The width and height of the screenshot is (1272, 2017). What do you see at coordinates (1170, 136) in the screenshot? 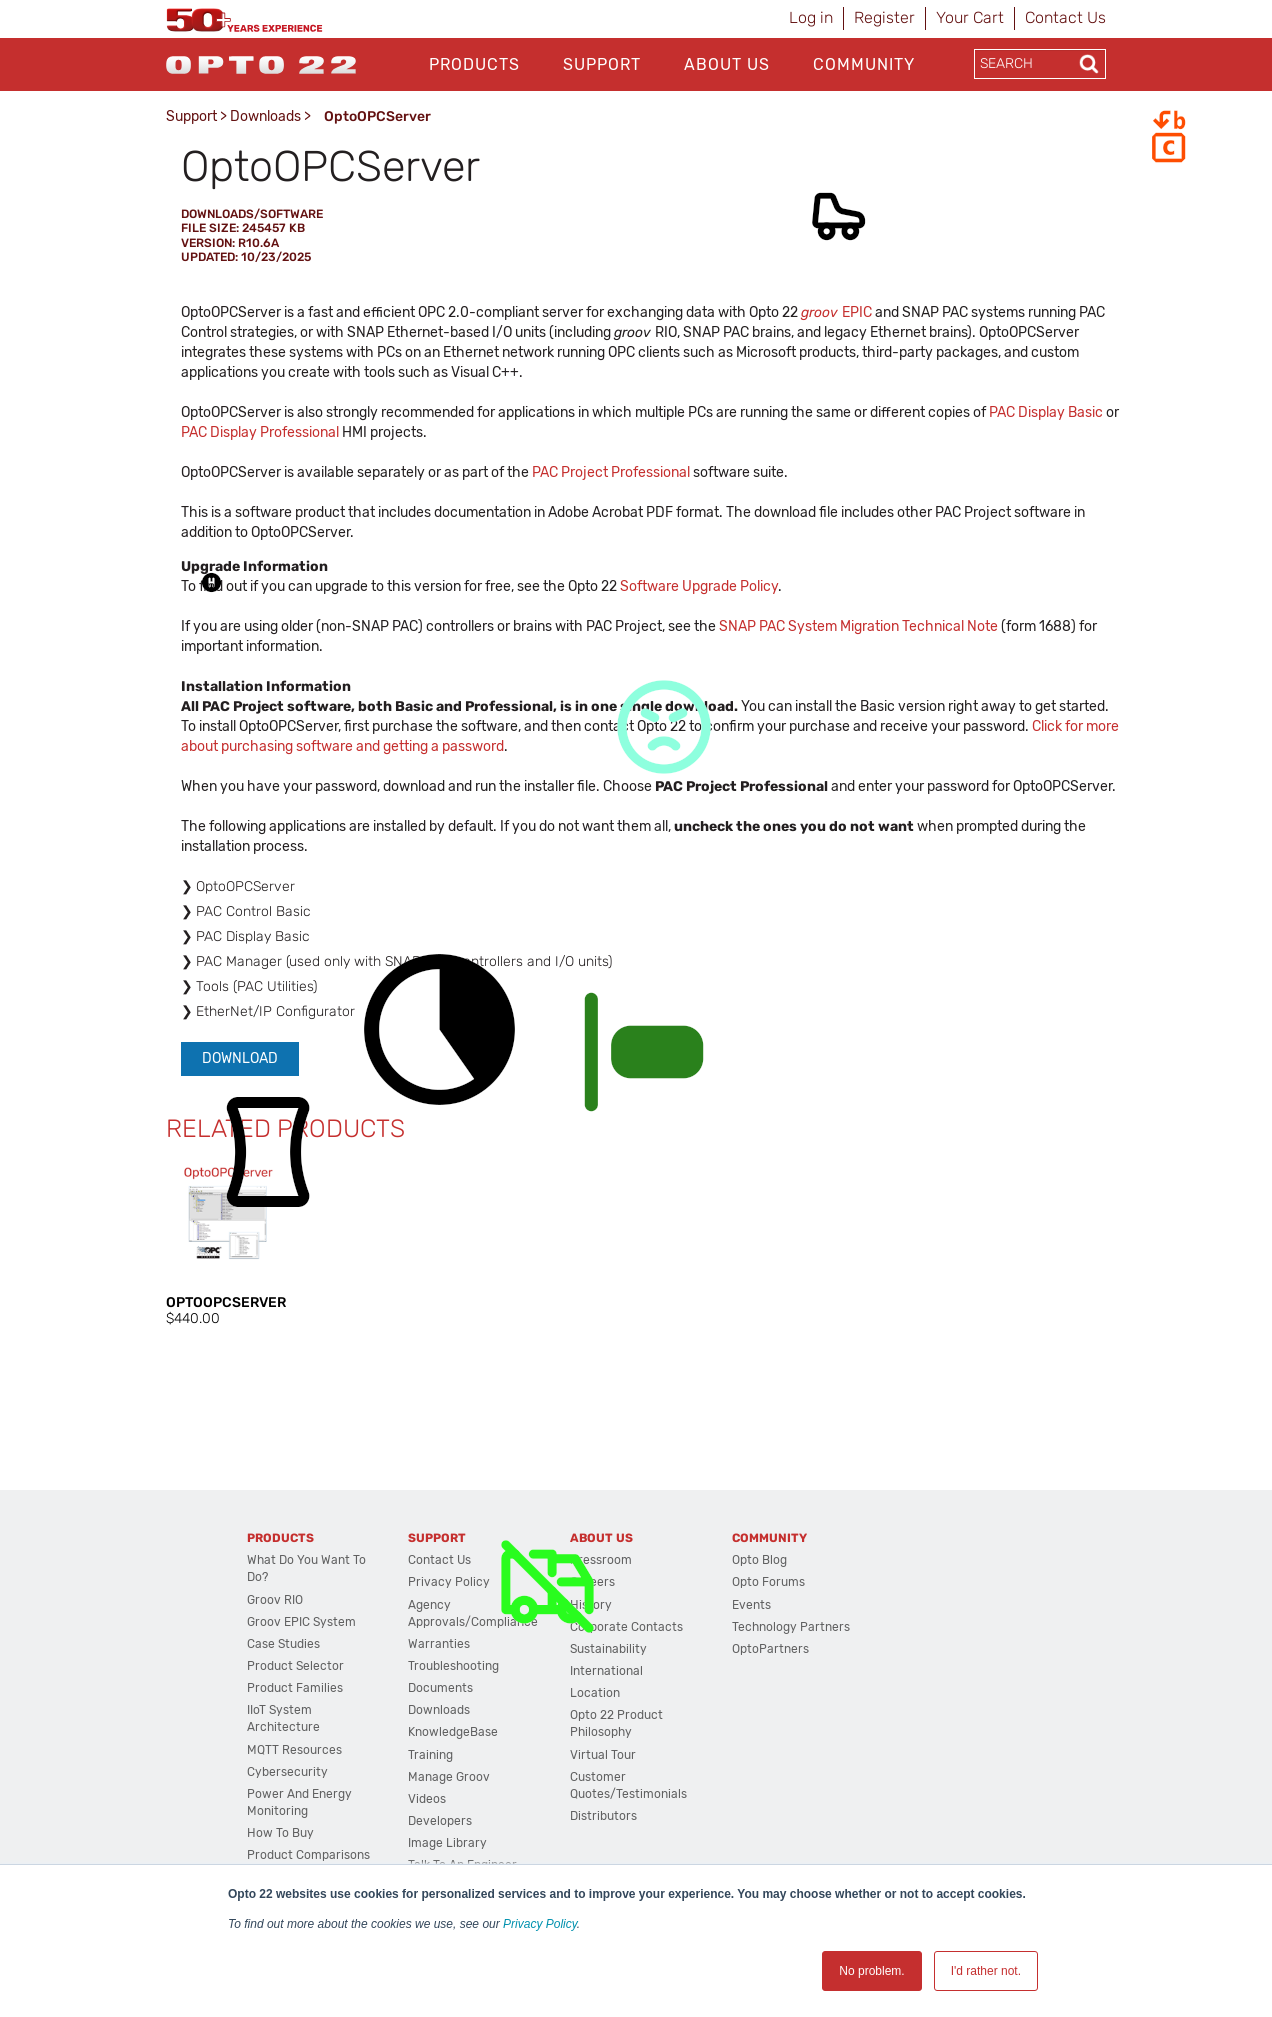
I see `replace selected text or content` at bounding box center [1170, 136].